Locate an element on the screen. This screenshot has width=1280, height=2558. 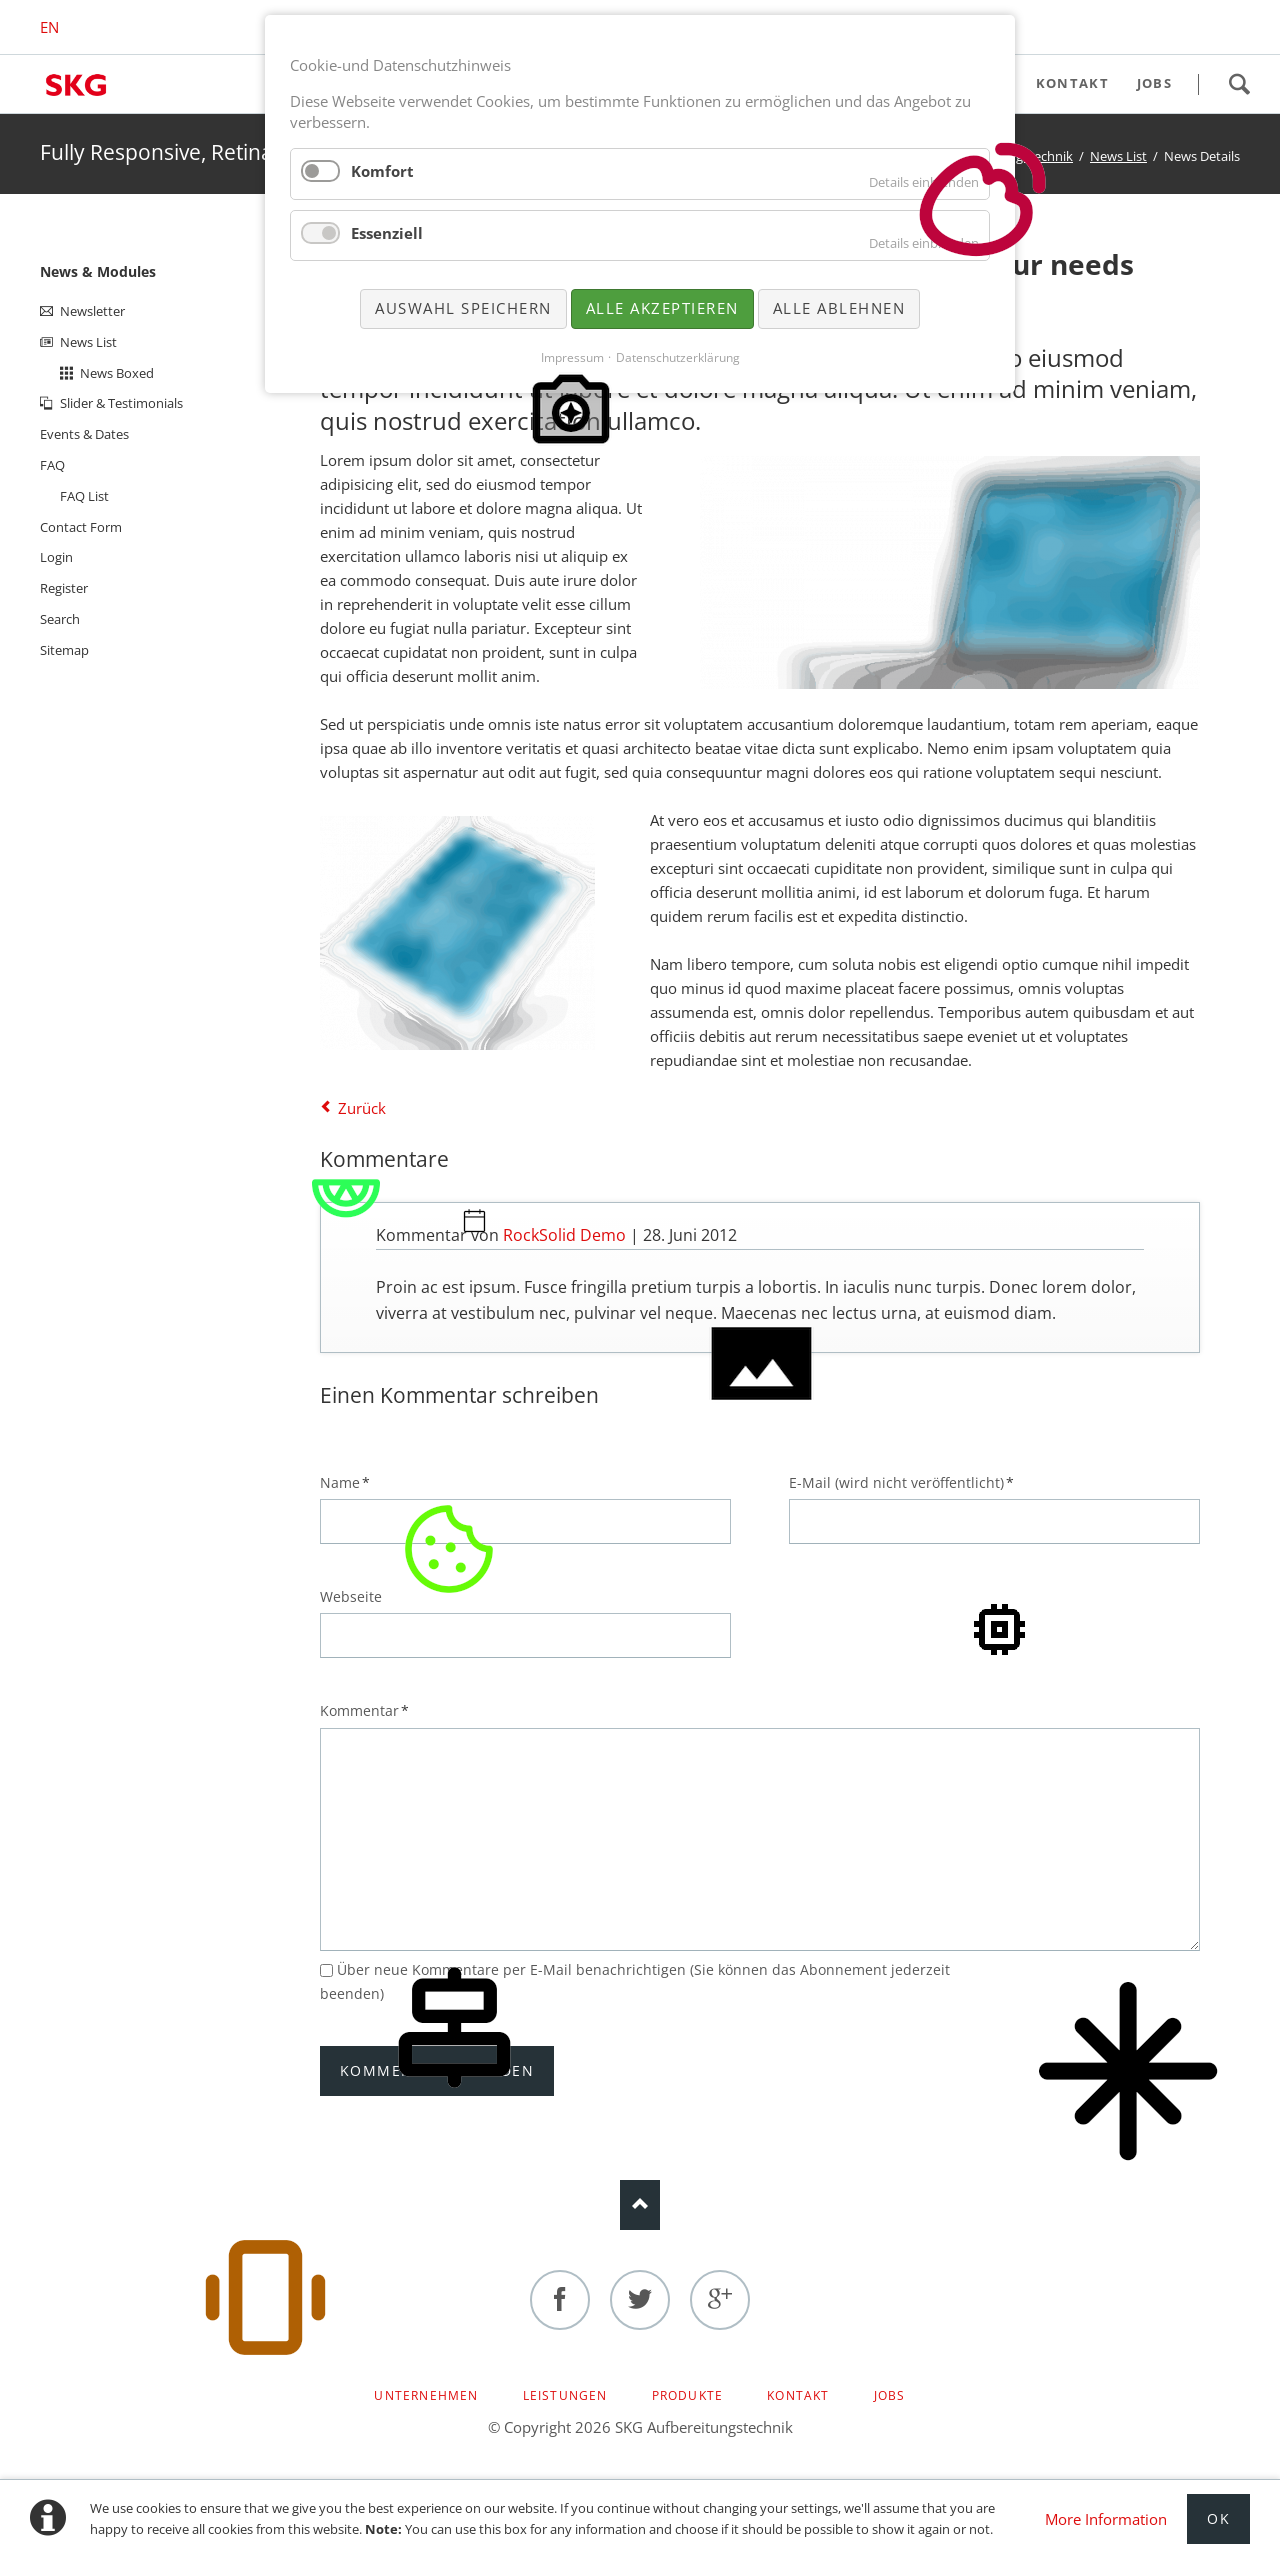
enable vibrate mode on your device is located at coordinates (265, 2297).